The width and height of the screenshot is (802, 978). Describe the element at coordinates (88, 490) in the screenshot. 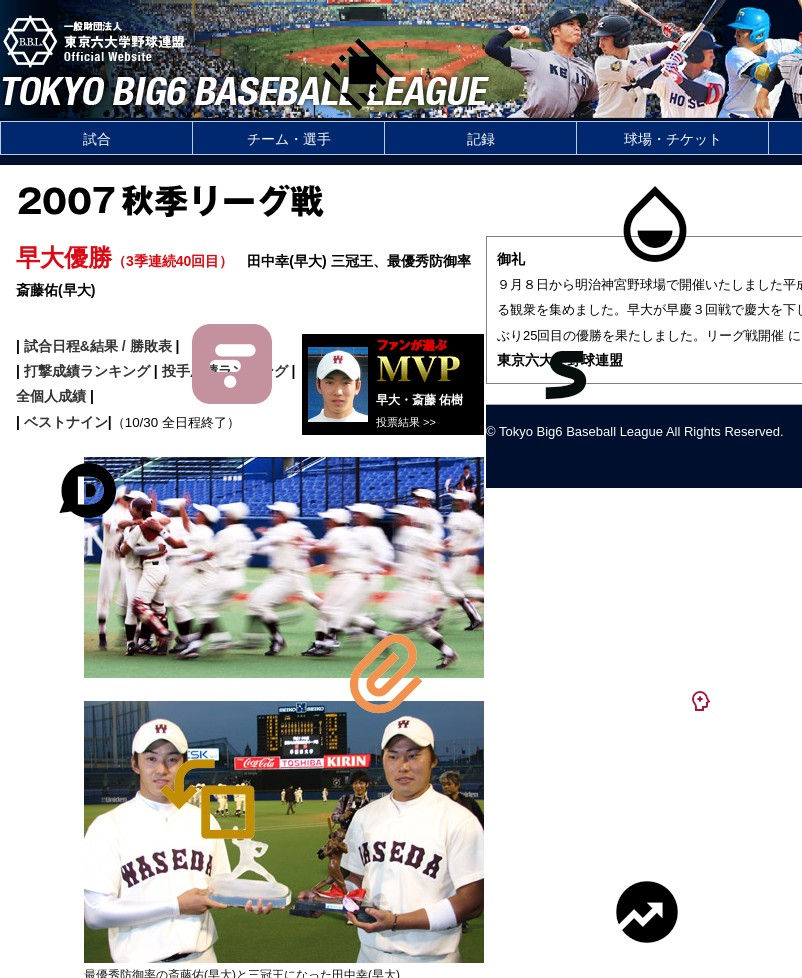

I see `disqus commenting platform logo` at that location.